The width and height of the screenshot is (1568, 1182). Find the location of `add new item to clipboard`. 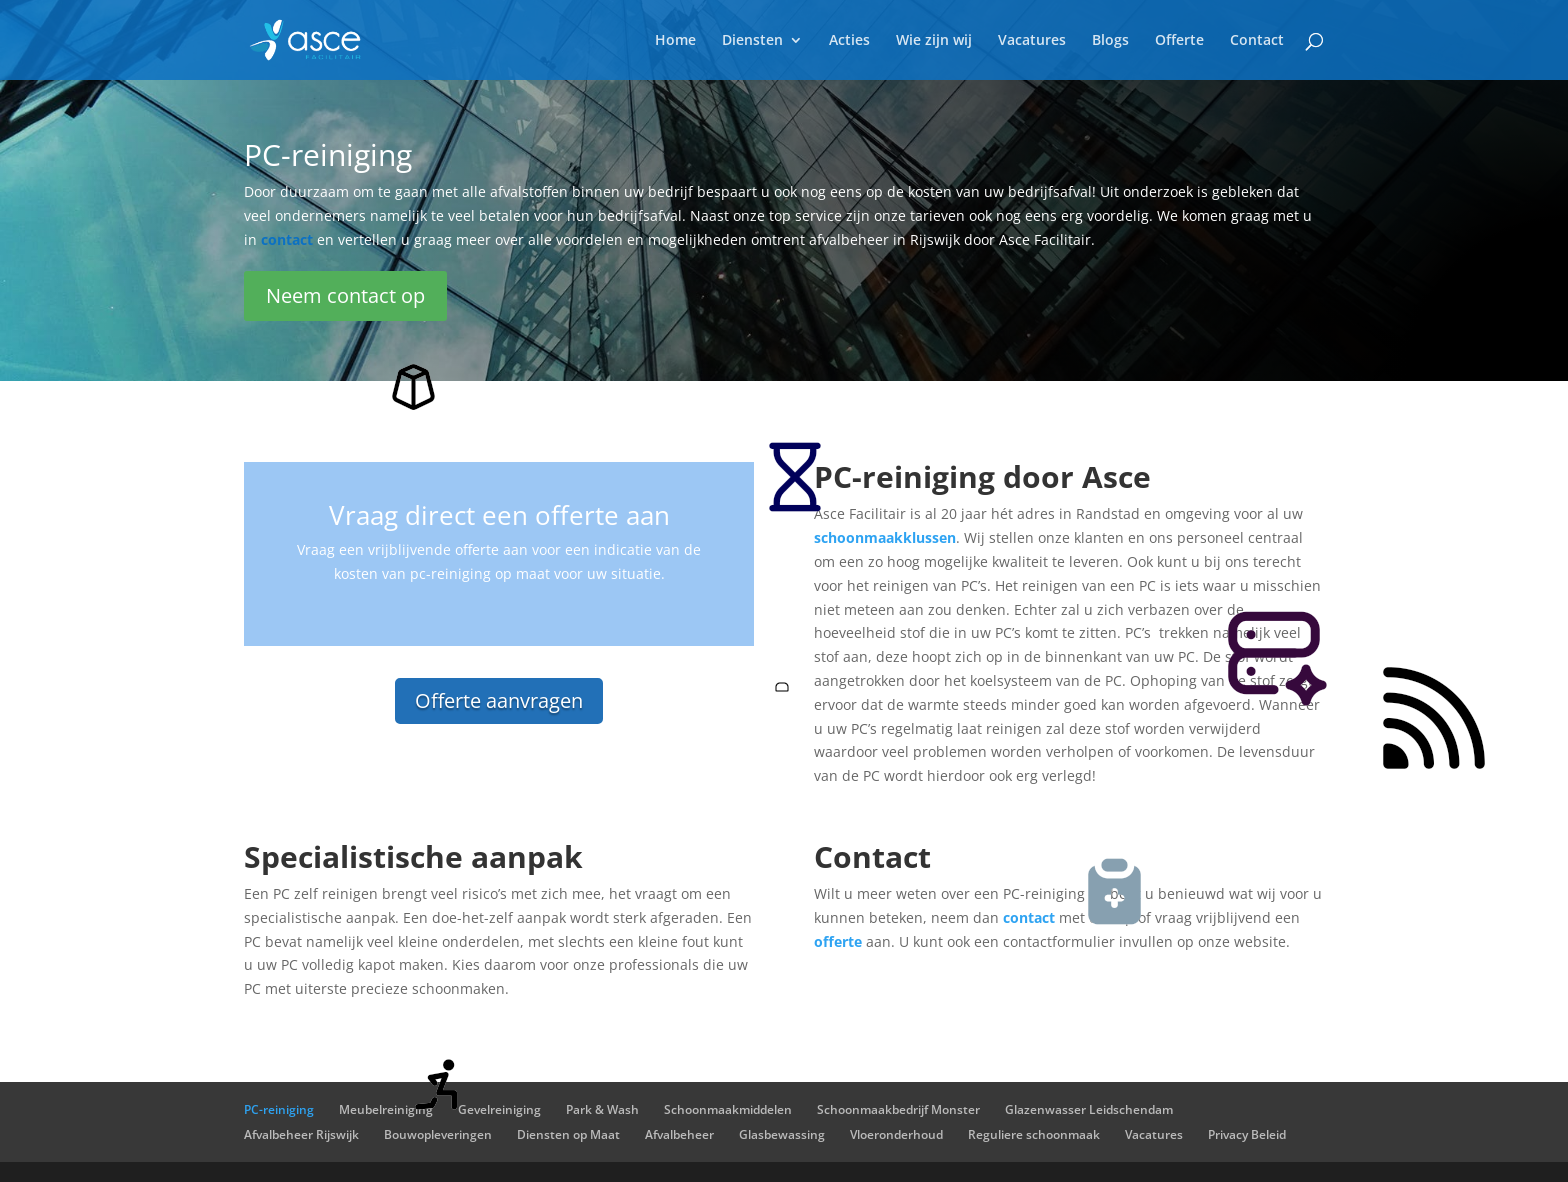

add new item to clipboard is located at coordinates (1114, 891).